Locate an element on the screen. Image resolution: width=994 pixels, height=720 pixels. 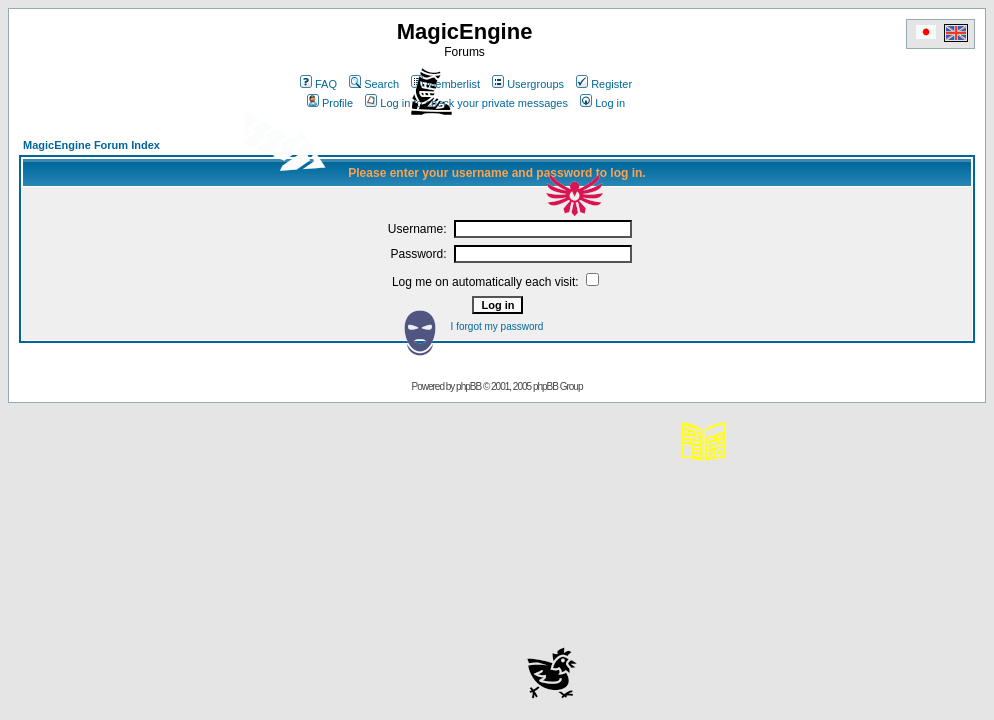
browse ski equipment or gear is located at coordinates (431, 91).